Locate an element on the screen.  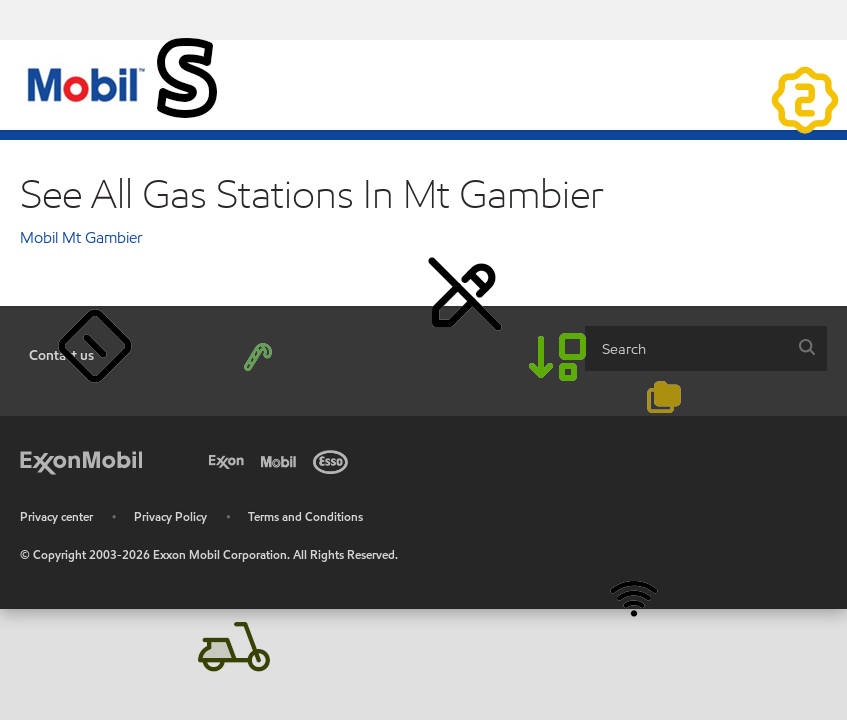
indicates strong wifi signal strength is located at coordinates (634, 598).